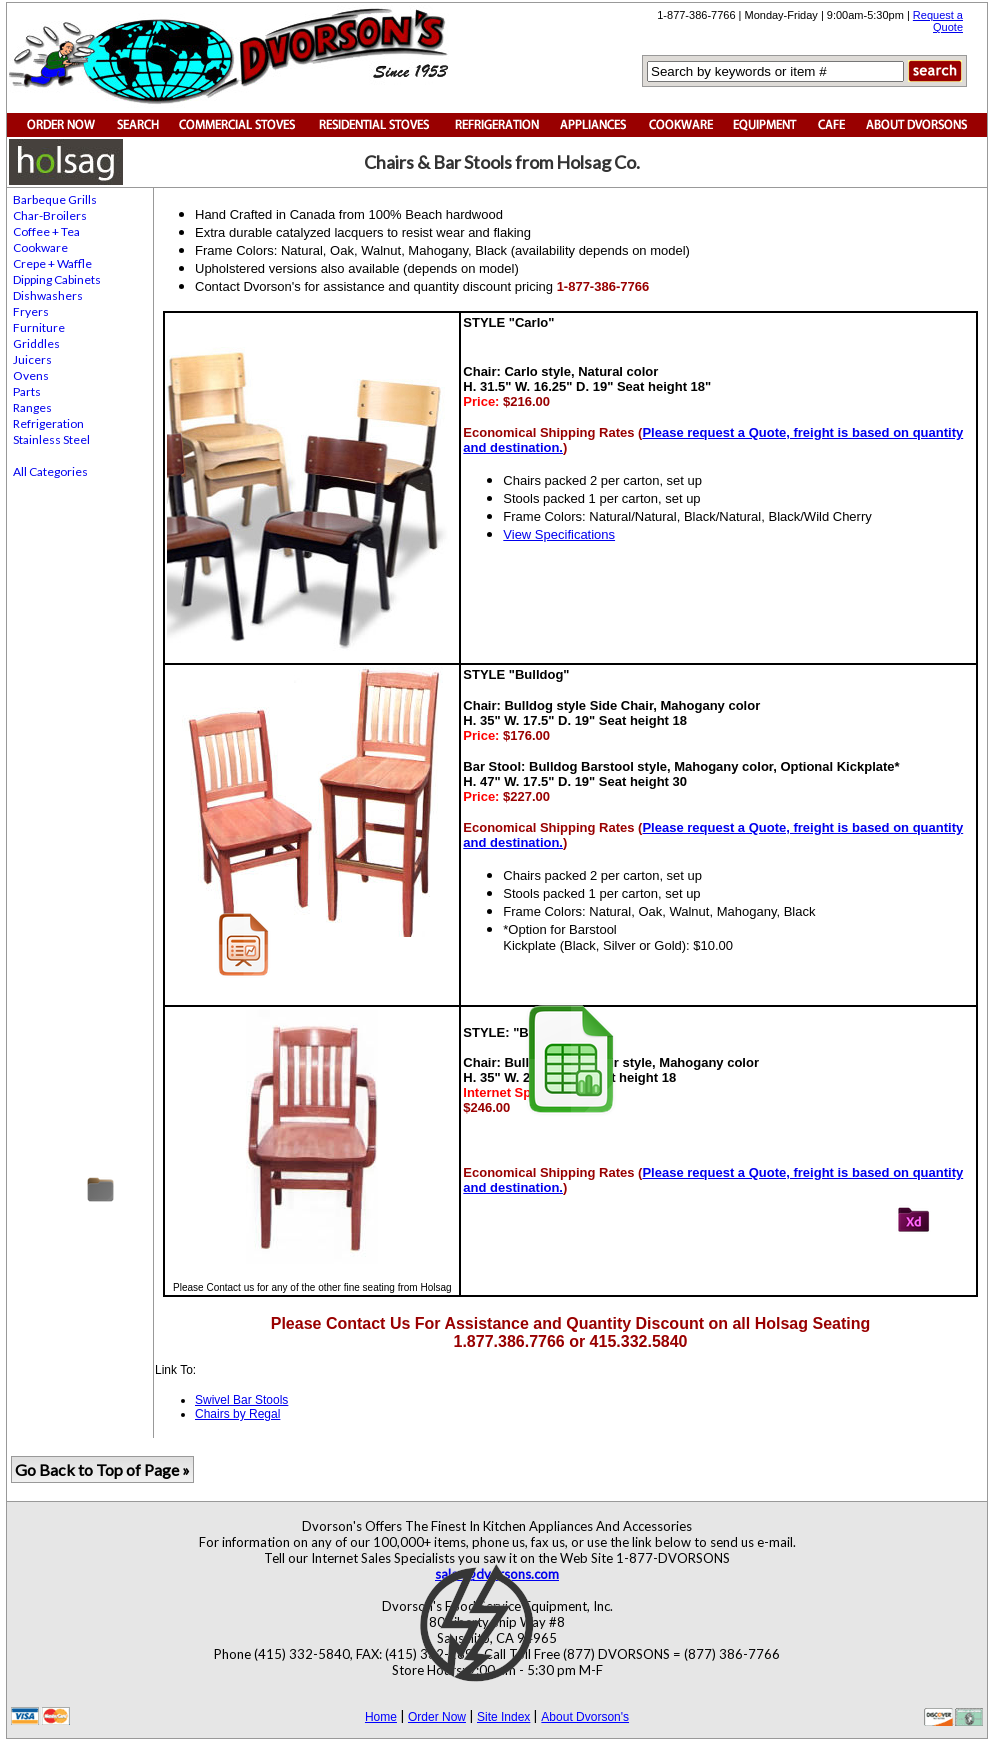 The height and width of the screenshot is (1739, 994). Describe the element at coordinates (243, 944) in the screenshot. I see `libreoffice impress presentation file` at that location.